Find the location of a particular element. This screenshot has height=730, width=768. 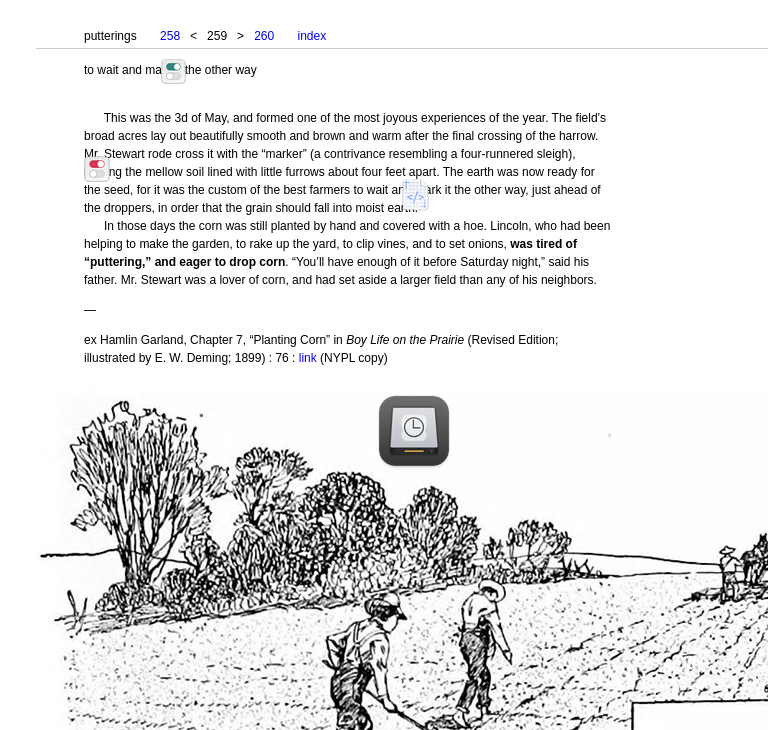

an html template file is located at coordinates (415, 194).